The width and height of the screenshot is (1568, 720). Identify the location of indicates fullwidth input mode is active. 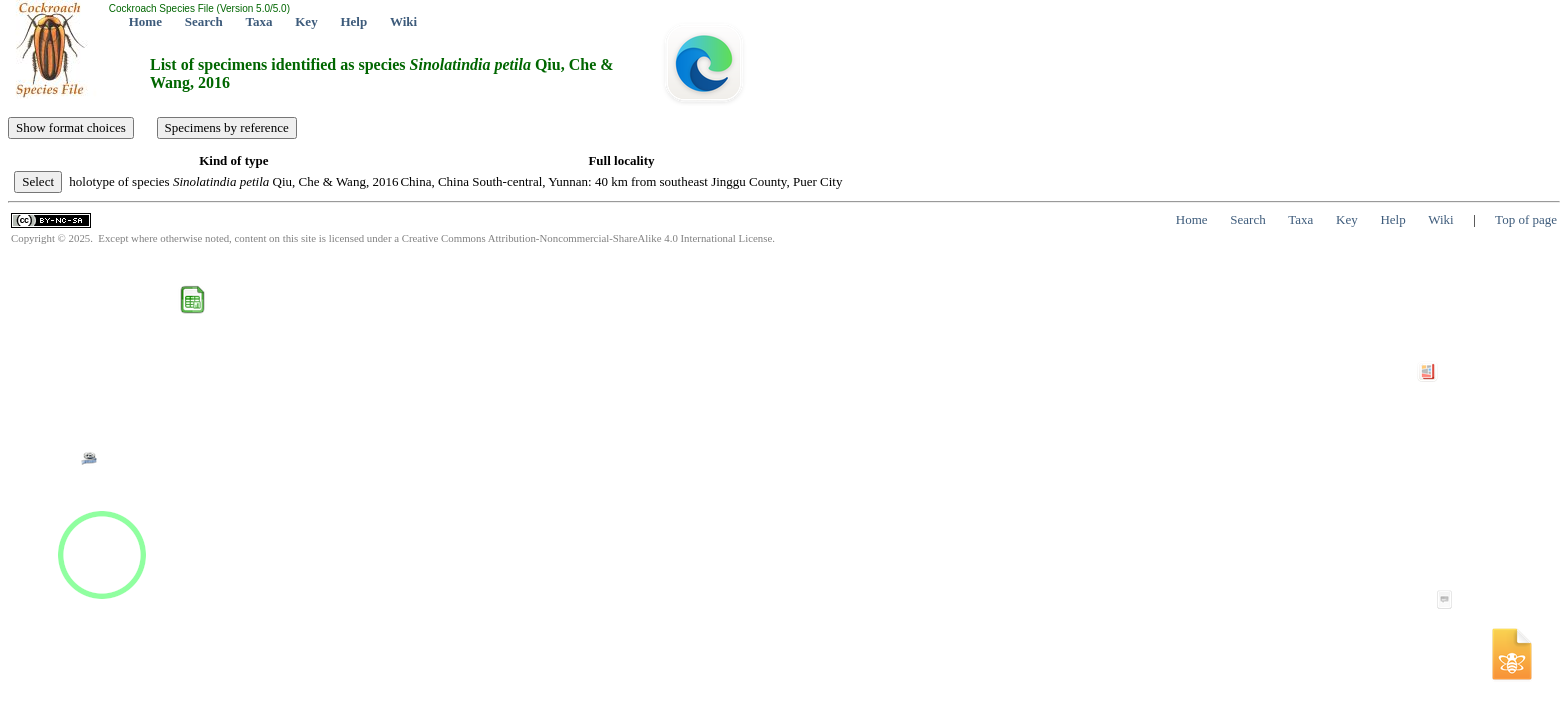
(102, 555).